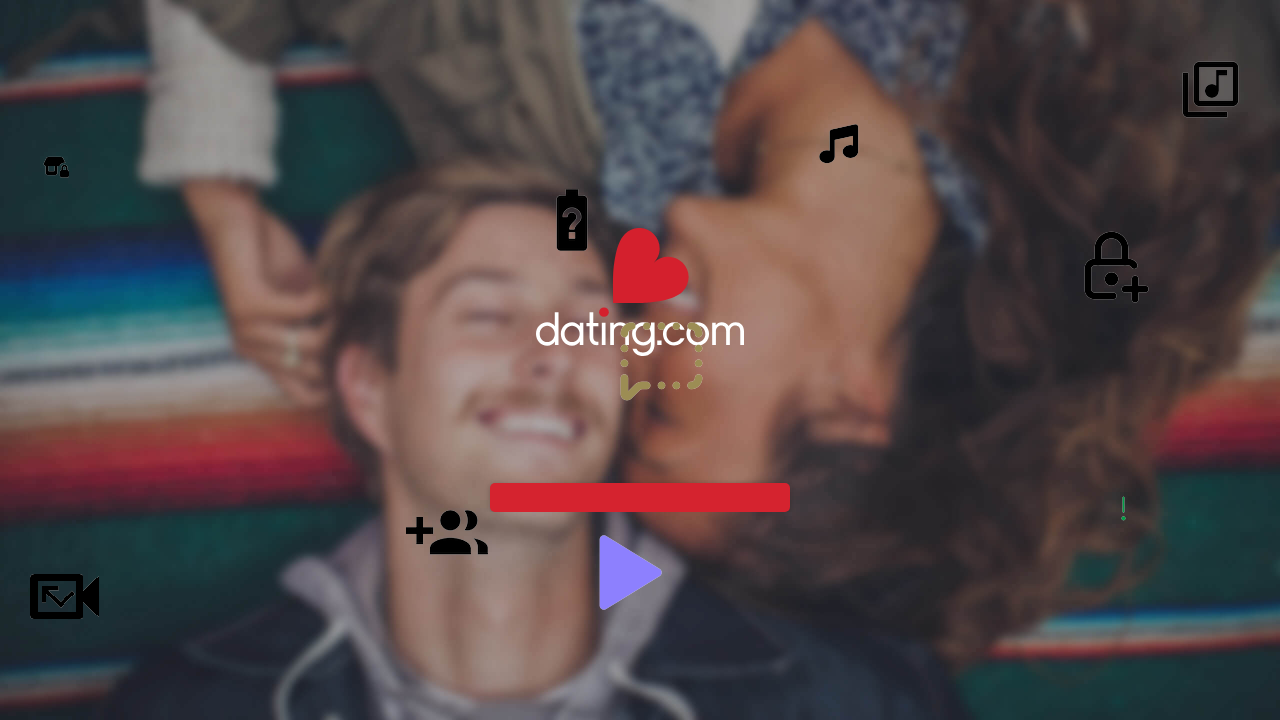 The height and width of the screenshot is (720, 1280). What do you see at coordinates (447, 534) in the screenshot?
I see `add a new member to a group` at bounding box center [447, 534].